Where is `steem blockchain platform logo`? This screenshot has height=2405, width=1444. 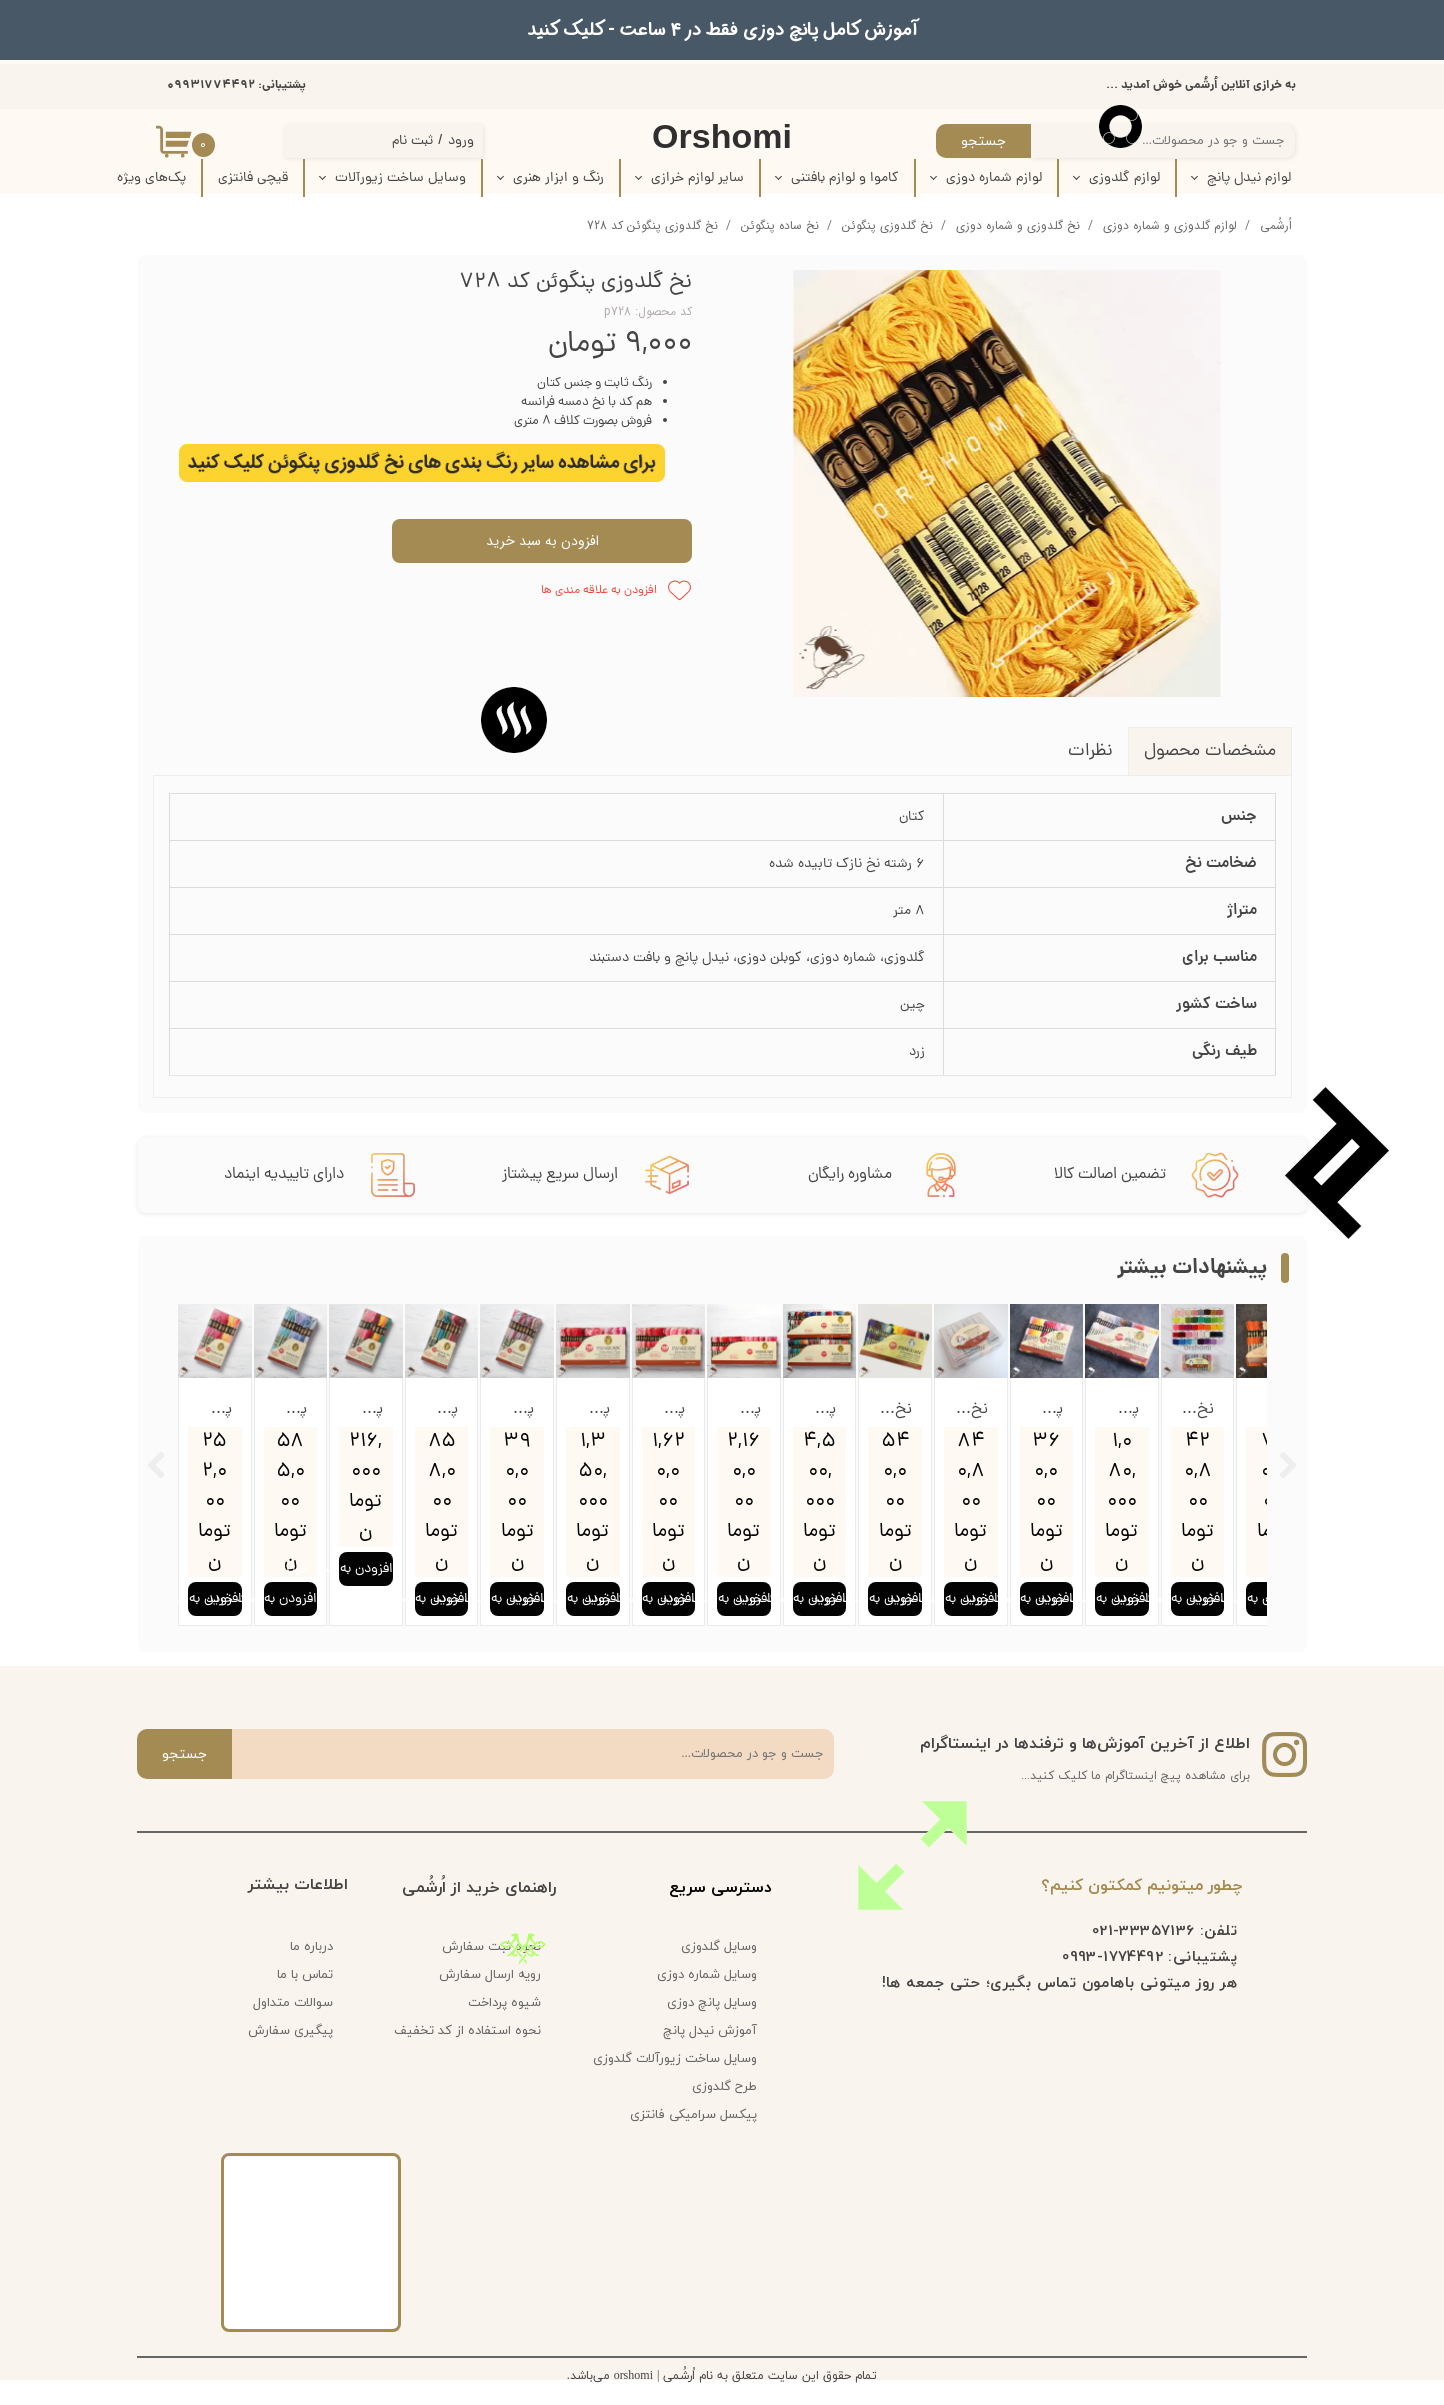
steem blockchain platform logo is located at coordinates (514, 720).